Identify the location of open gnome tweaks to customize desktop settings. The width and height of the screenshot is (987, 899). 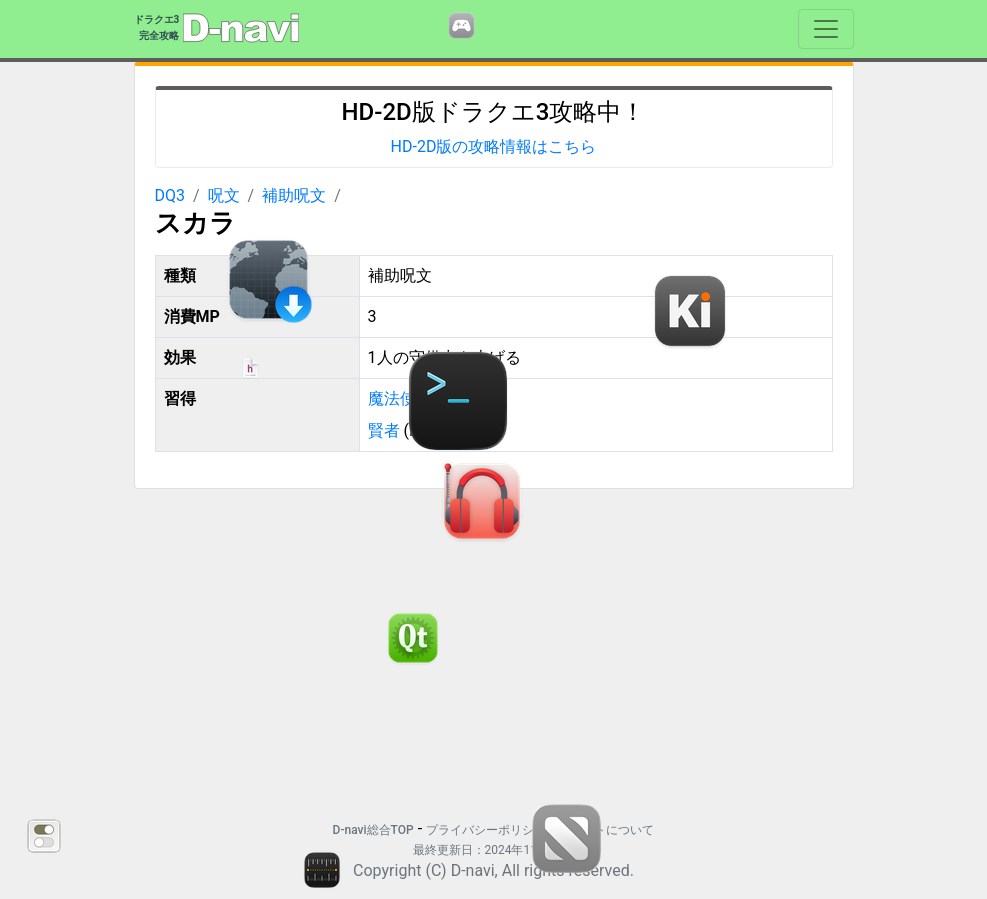
(44, 836).